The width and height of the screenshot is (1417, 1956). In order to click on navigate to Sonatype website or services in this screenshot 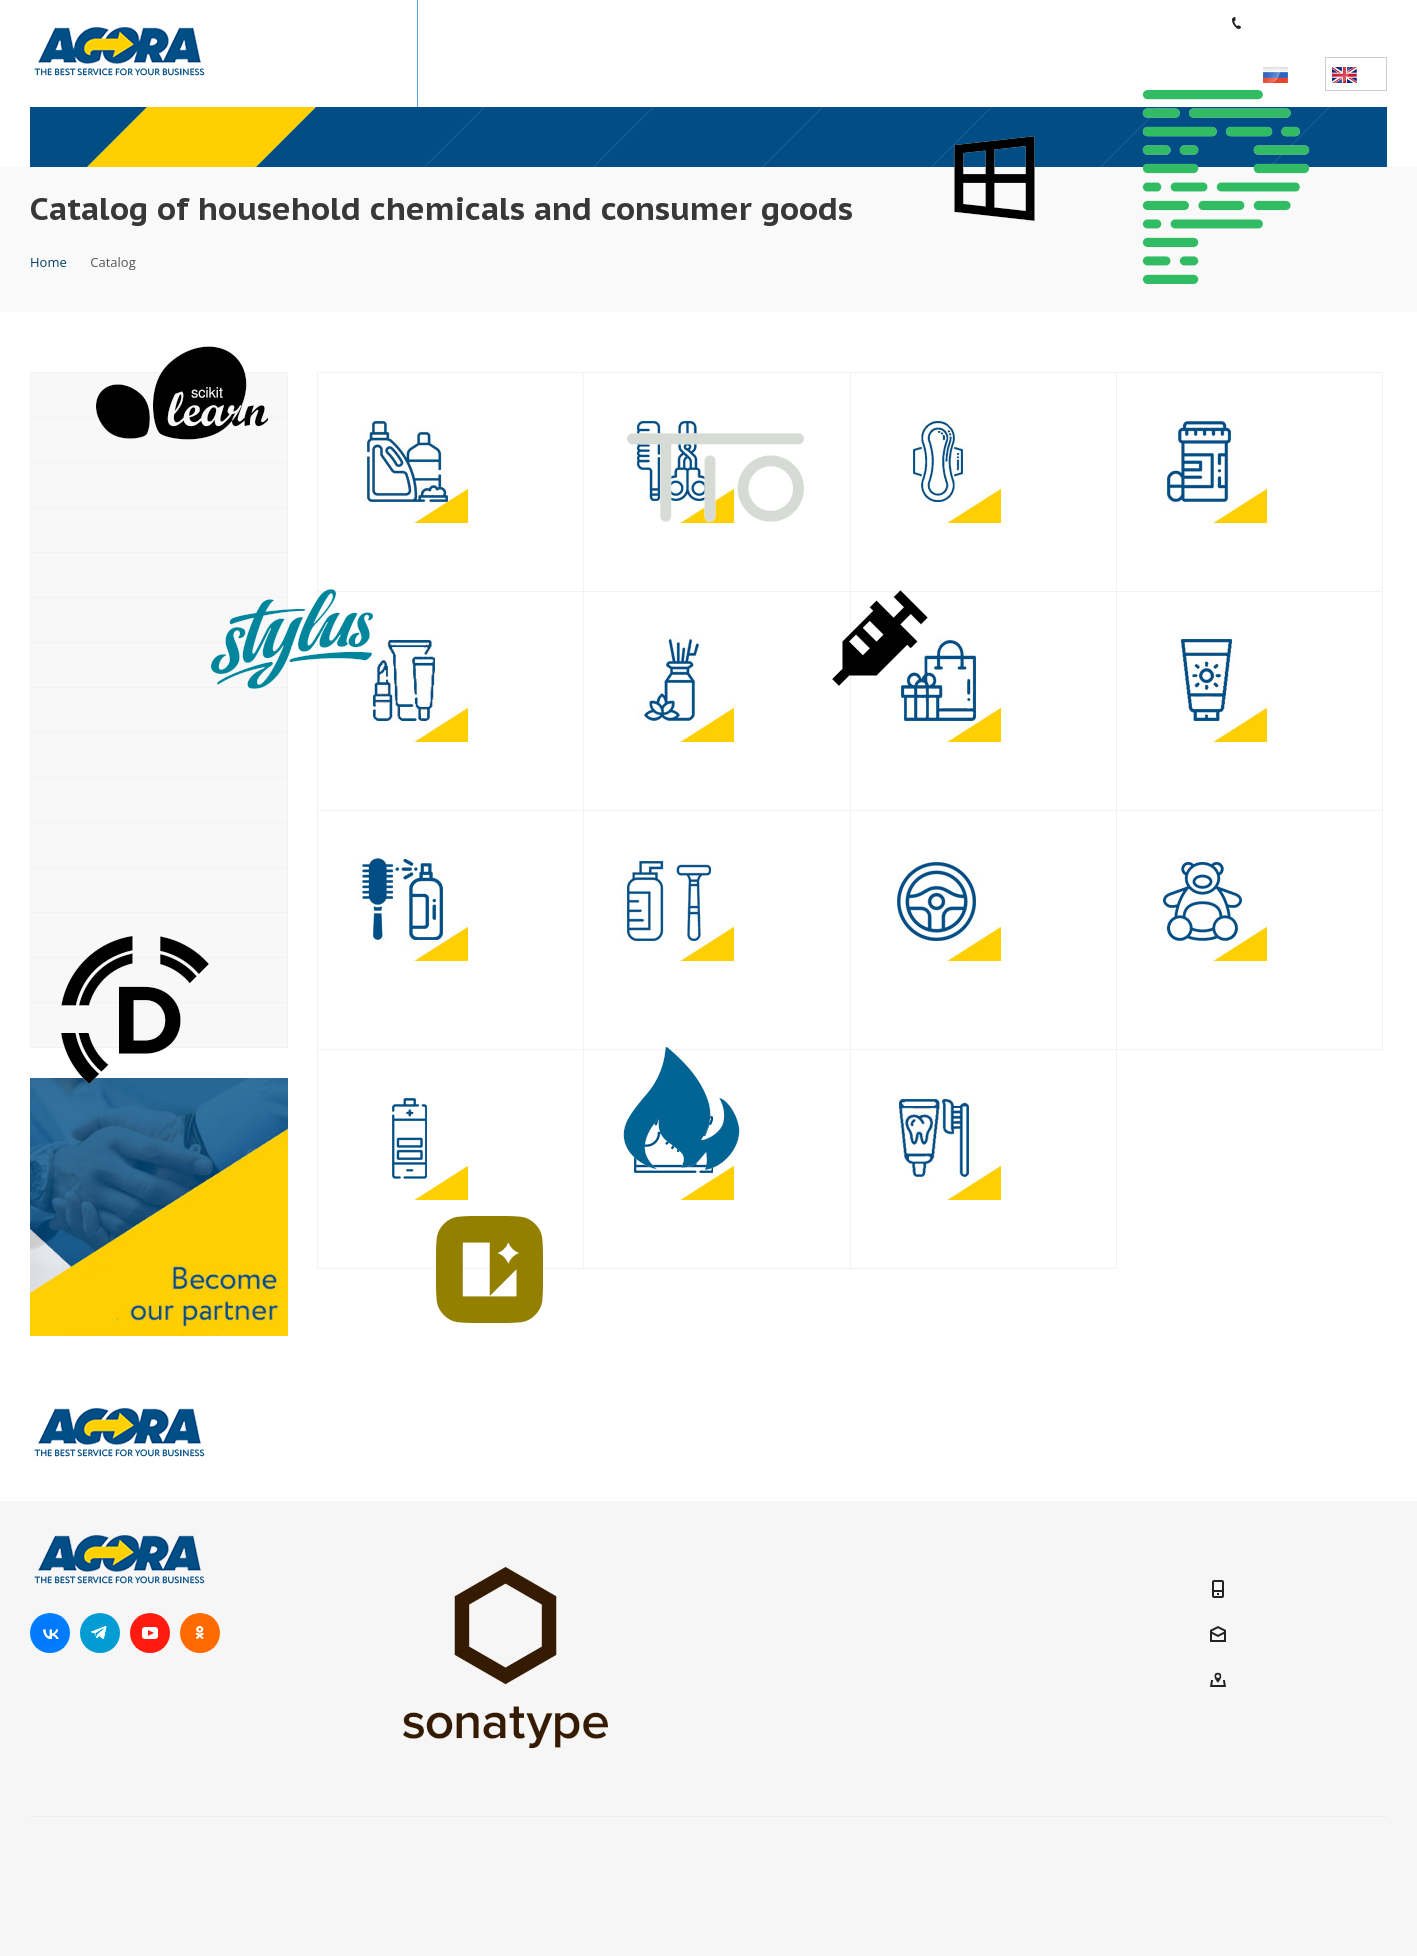, I will do `click(505, 1657)`.